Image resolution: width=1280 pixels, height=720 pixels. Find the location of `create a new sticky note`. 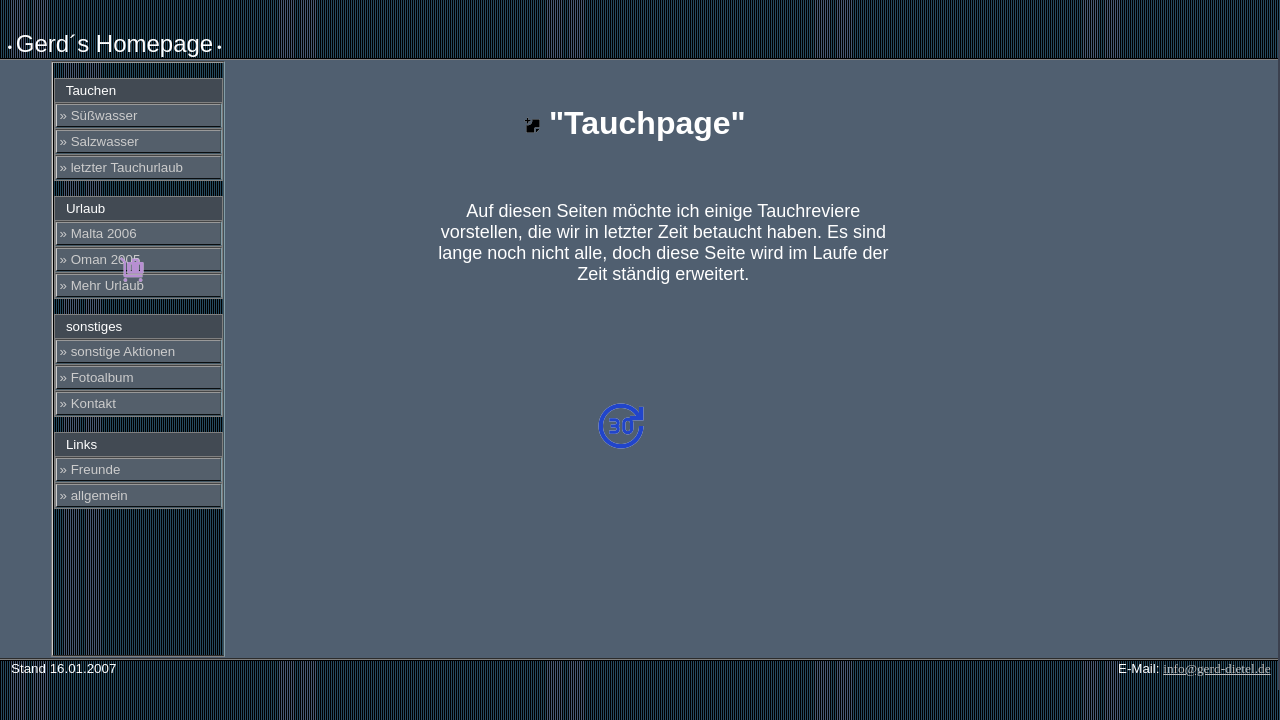

create a new sticky note is located at coordinates (533, 126).